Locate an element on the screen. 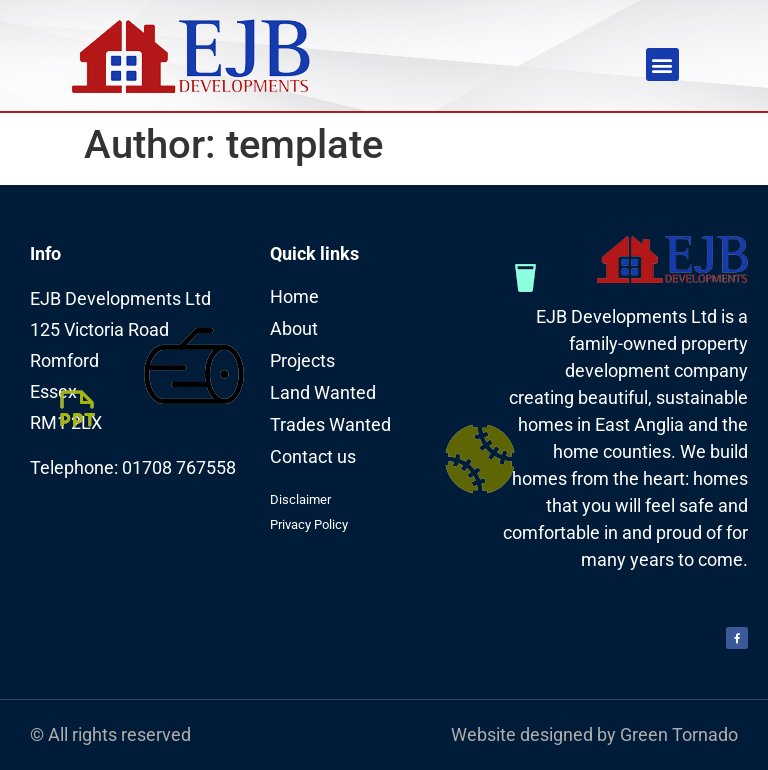 The height and width of the screenshot is (770, 768). view activity log or history is located at coordinates (194, 371).